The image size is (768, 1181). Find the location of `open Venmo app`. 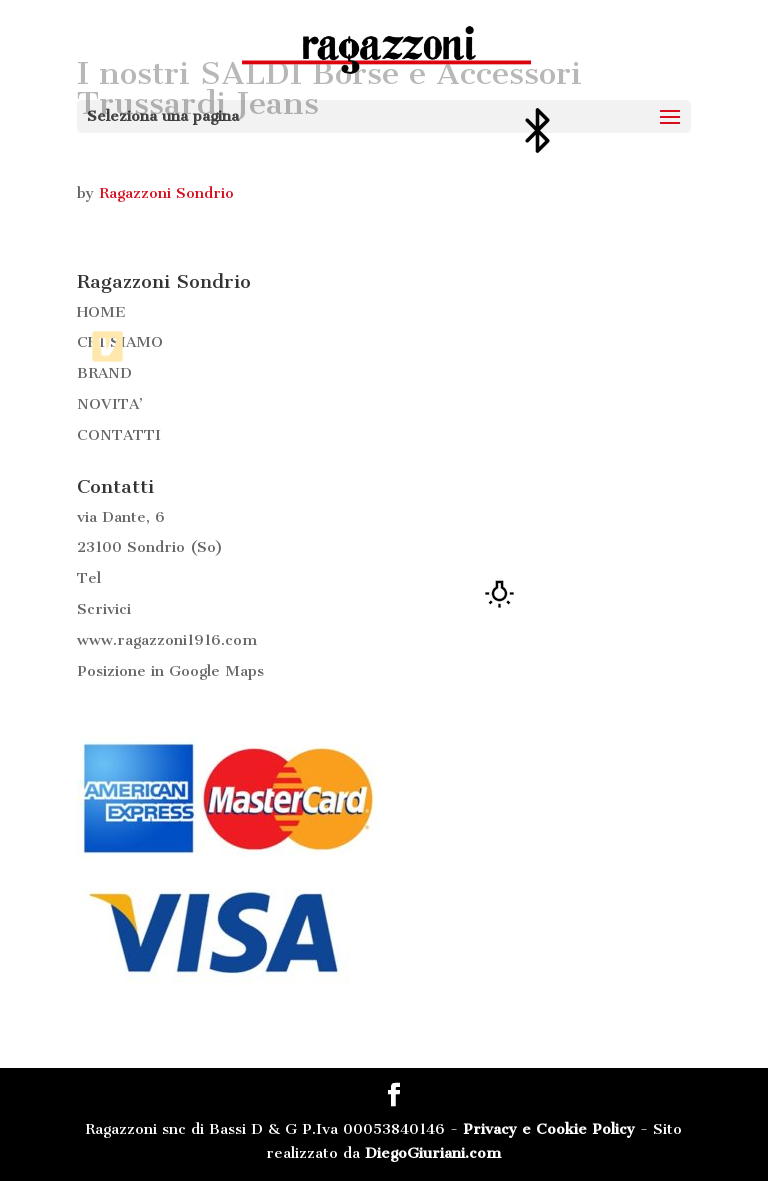

open Venmo app is located at coordinates (107, 346).